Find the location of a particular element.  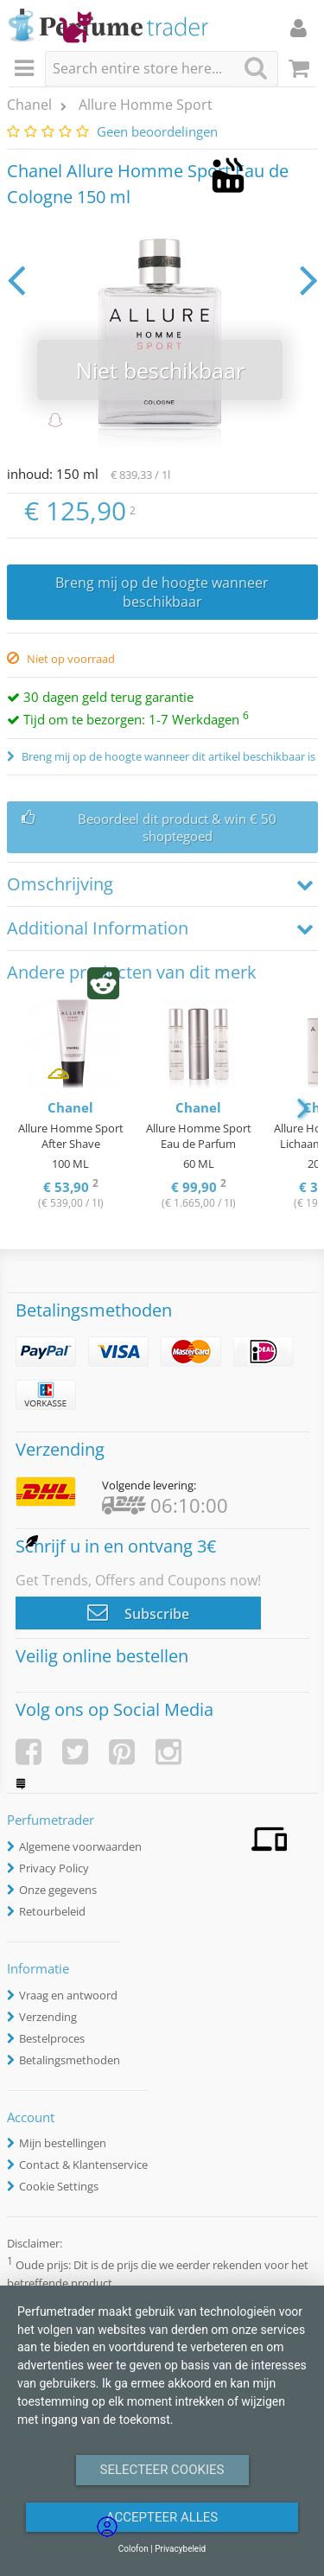

cloudflare services or settings is located at coordinates (58, 1074).